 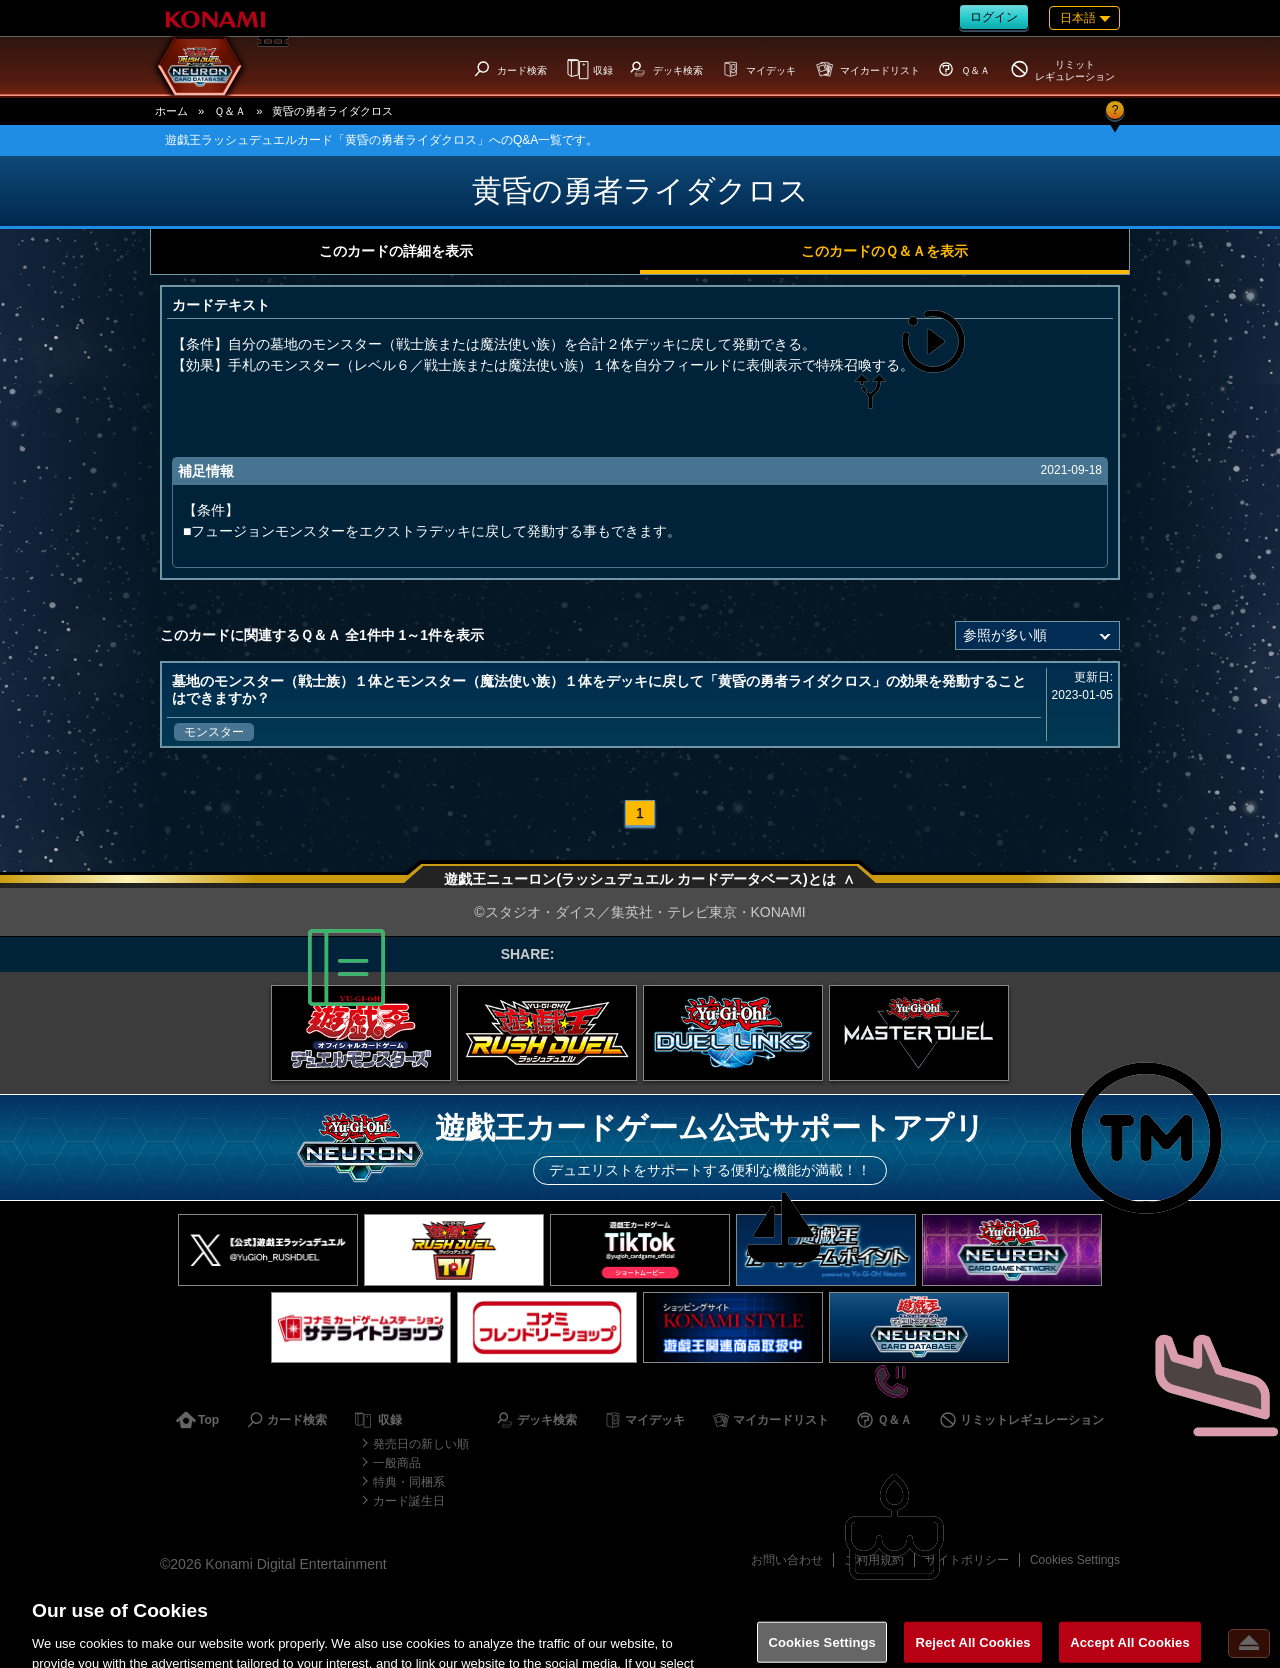 I want to click on indicates trademarked content or brand, so click(x=1146, y=1138).